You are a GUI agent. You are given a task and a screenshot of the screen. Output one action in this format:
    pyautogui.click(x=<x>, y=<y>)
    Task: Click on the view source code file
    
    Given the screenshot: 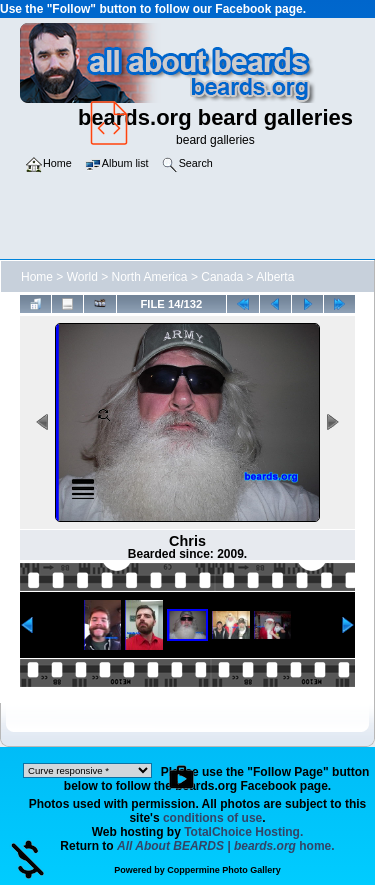 What is the action you would take?
    pyautogui.click(x=109, y=123)
    